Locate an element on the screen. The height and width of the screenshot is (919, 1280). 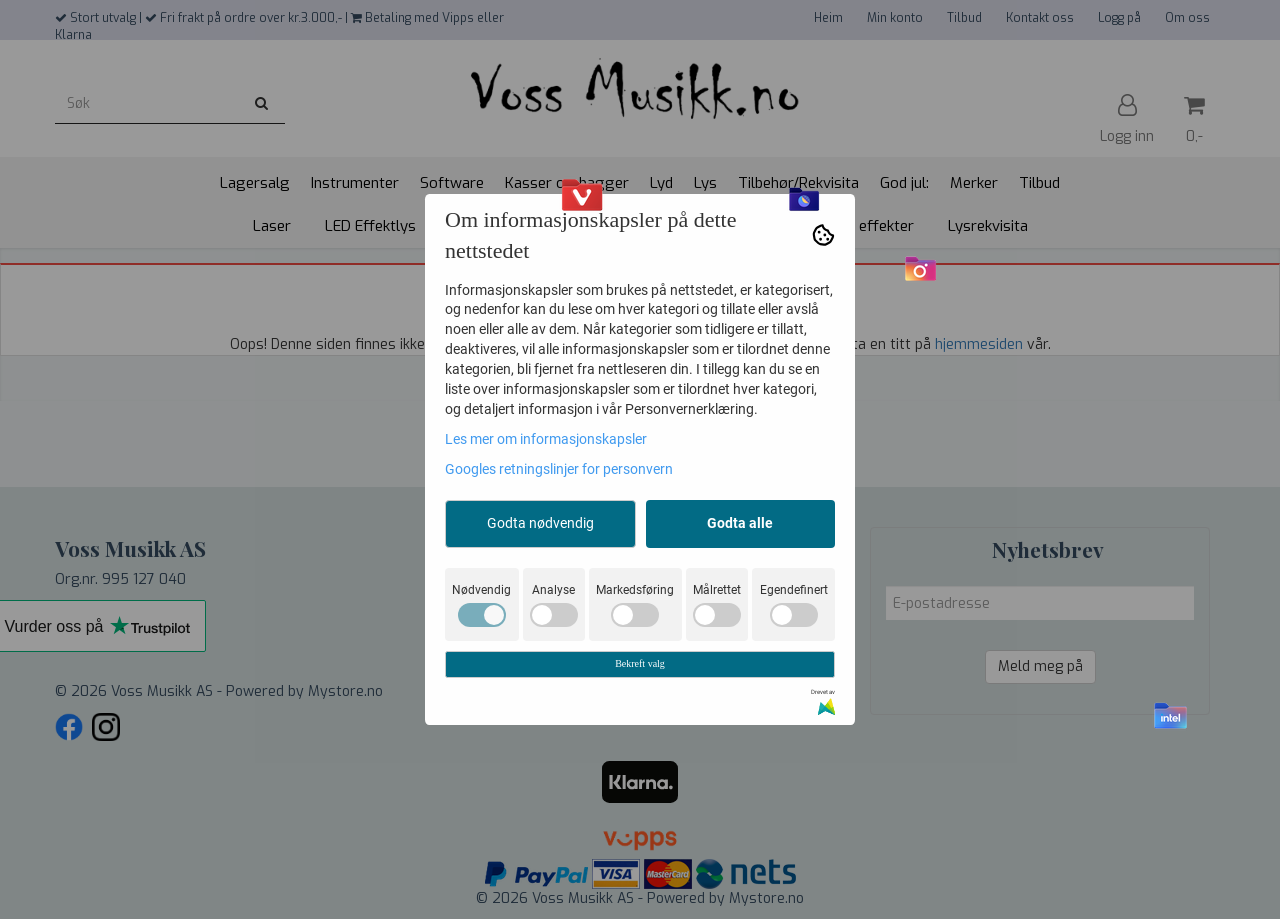
open wondershare pixcut project folder is located at coordinates (804, 200).